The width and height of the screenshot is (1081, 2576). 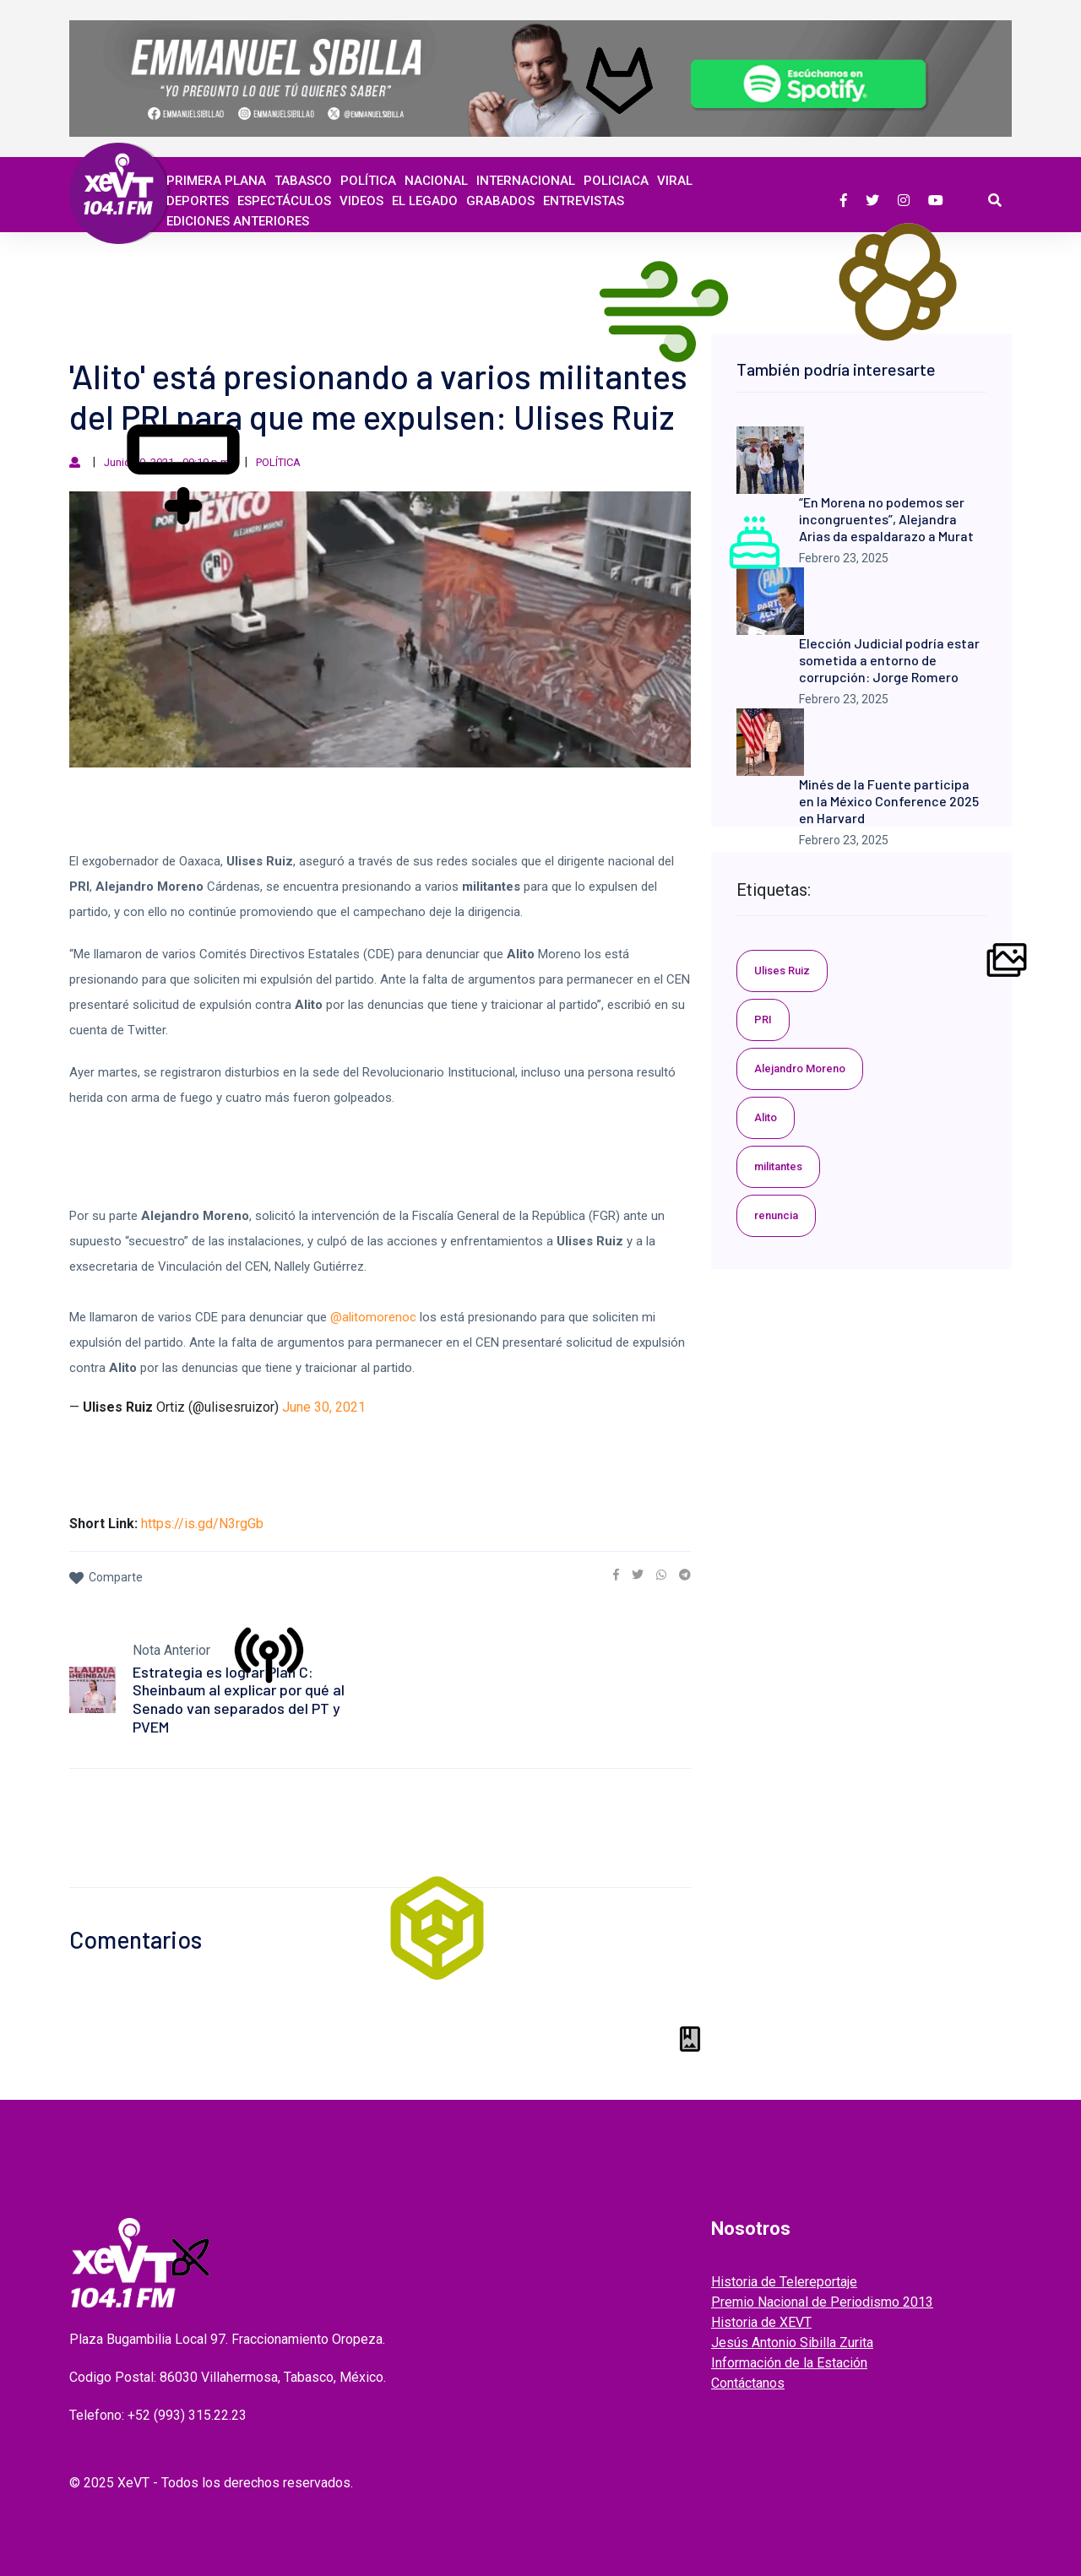 I want to click on view photo gallery, so click(x=1007, y=960).